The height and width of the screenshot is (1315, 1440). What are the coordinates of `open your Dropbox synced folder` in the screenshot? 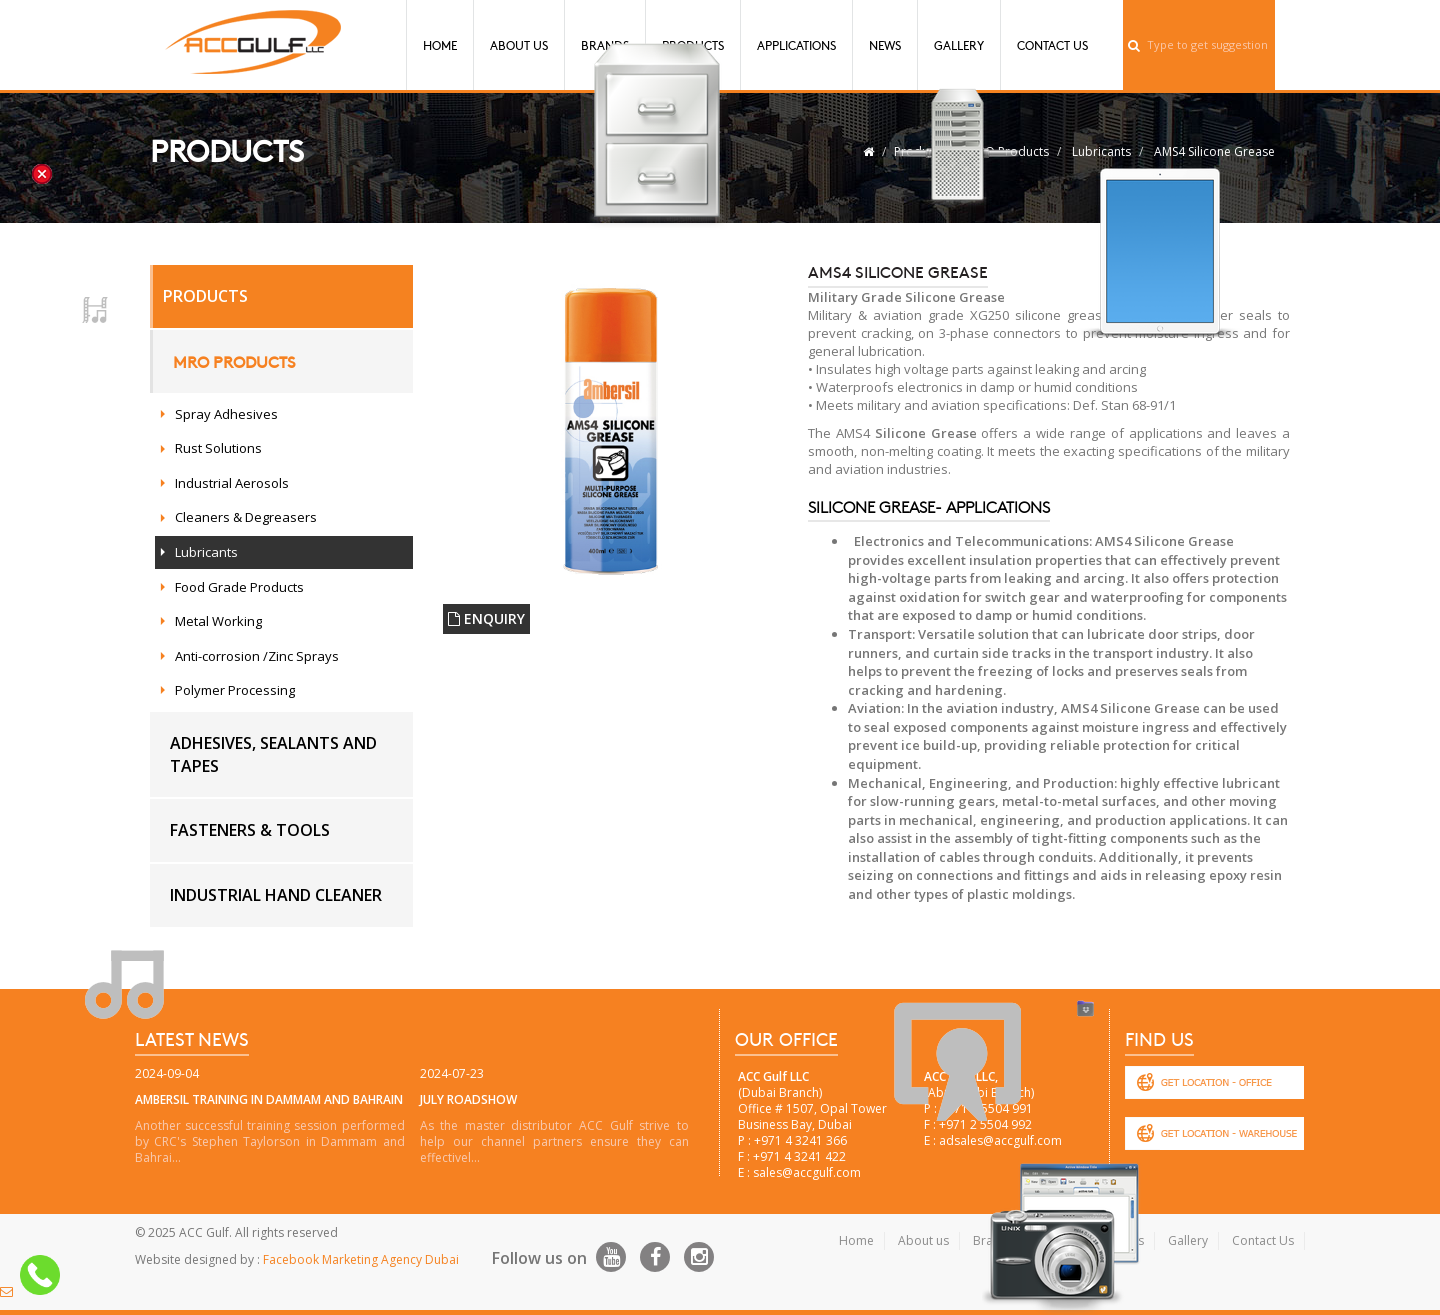 It's located at (1085, 1008).